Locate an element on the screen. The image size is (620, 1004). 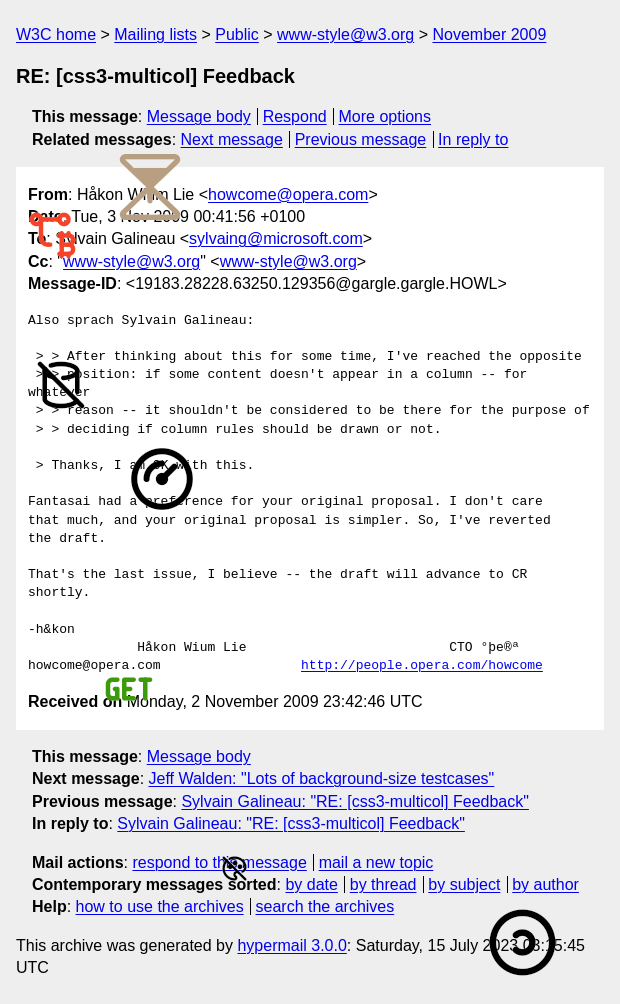
indicates a process is in progress or loading is located at coordinates (150, 187).